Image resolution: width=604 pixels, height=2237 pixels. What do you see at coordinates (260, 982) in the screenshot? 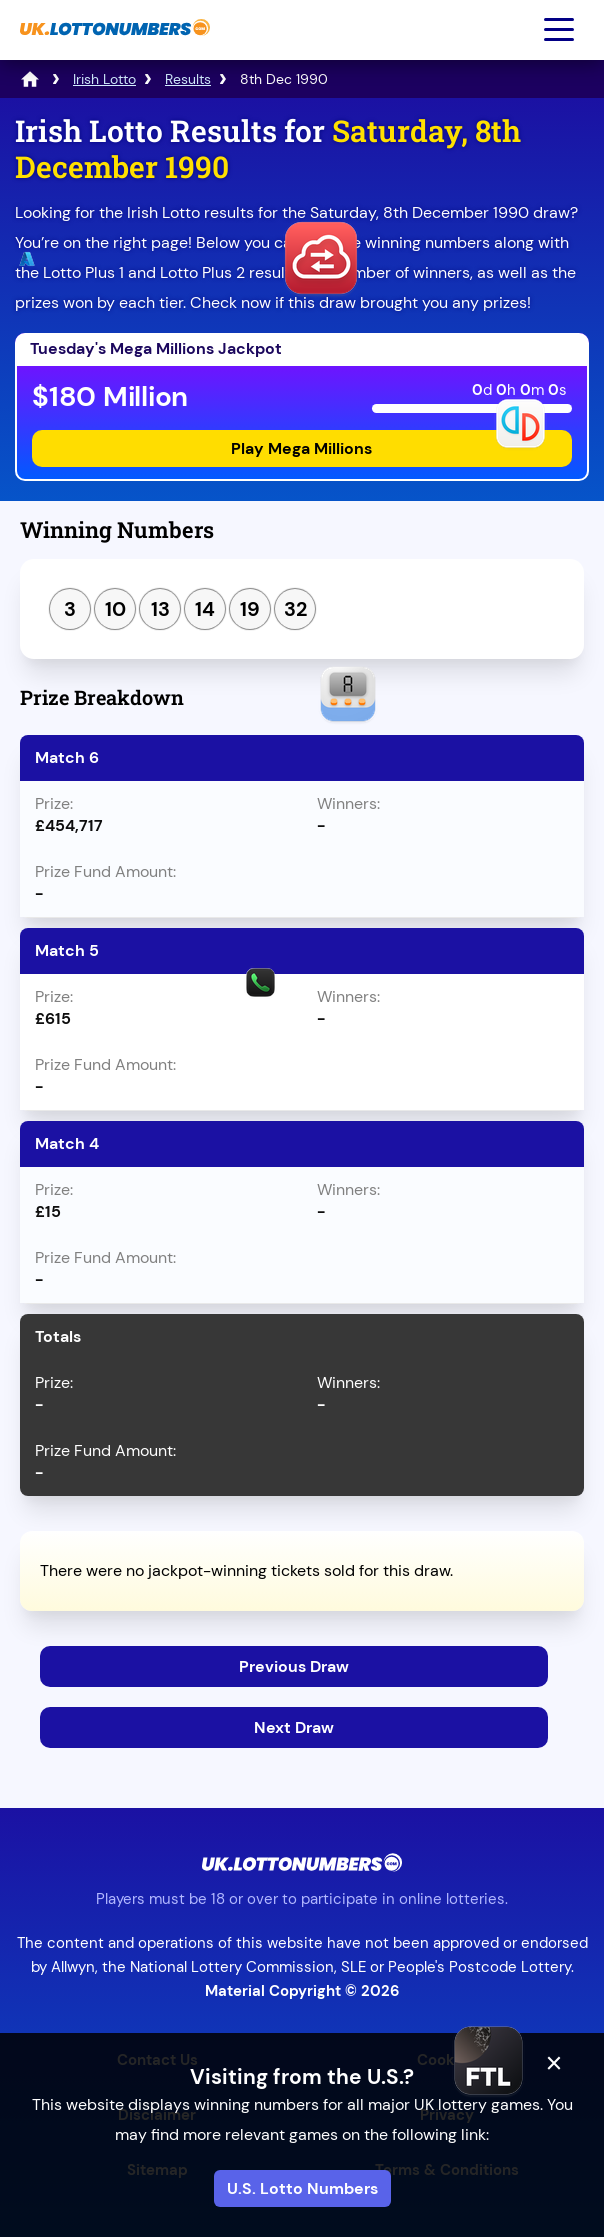
I see `open the phone app to make or receive calls` at bounding box center [260, 982].